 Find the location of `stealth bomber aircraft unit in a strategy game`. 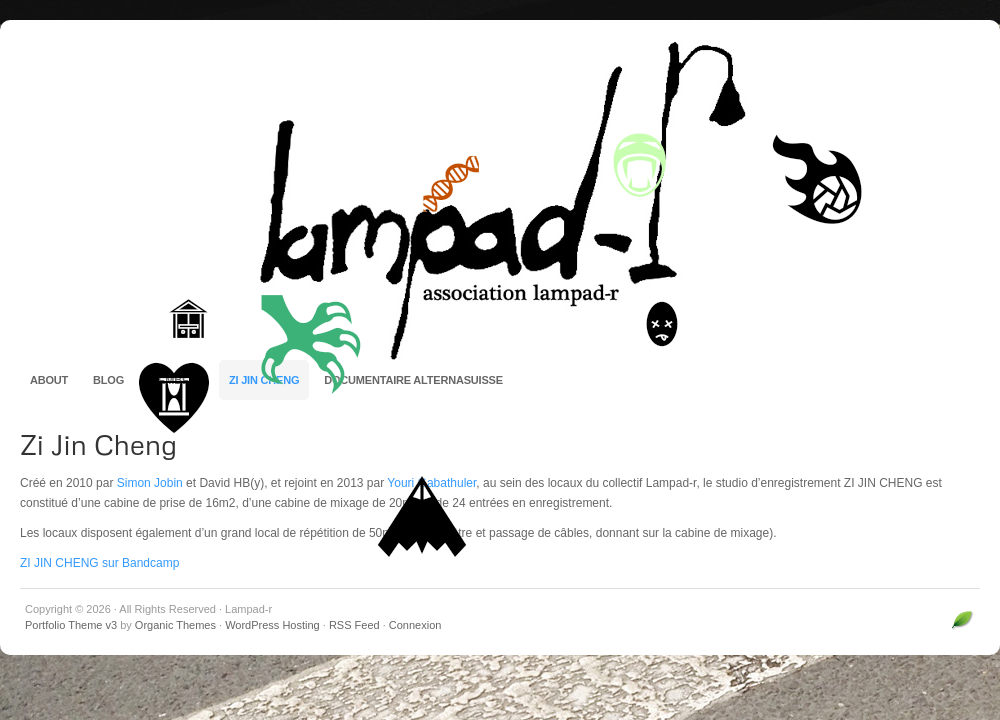

stealth bomber aircraft unit in a strategy game is located at coordinates (422, 518).